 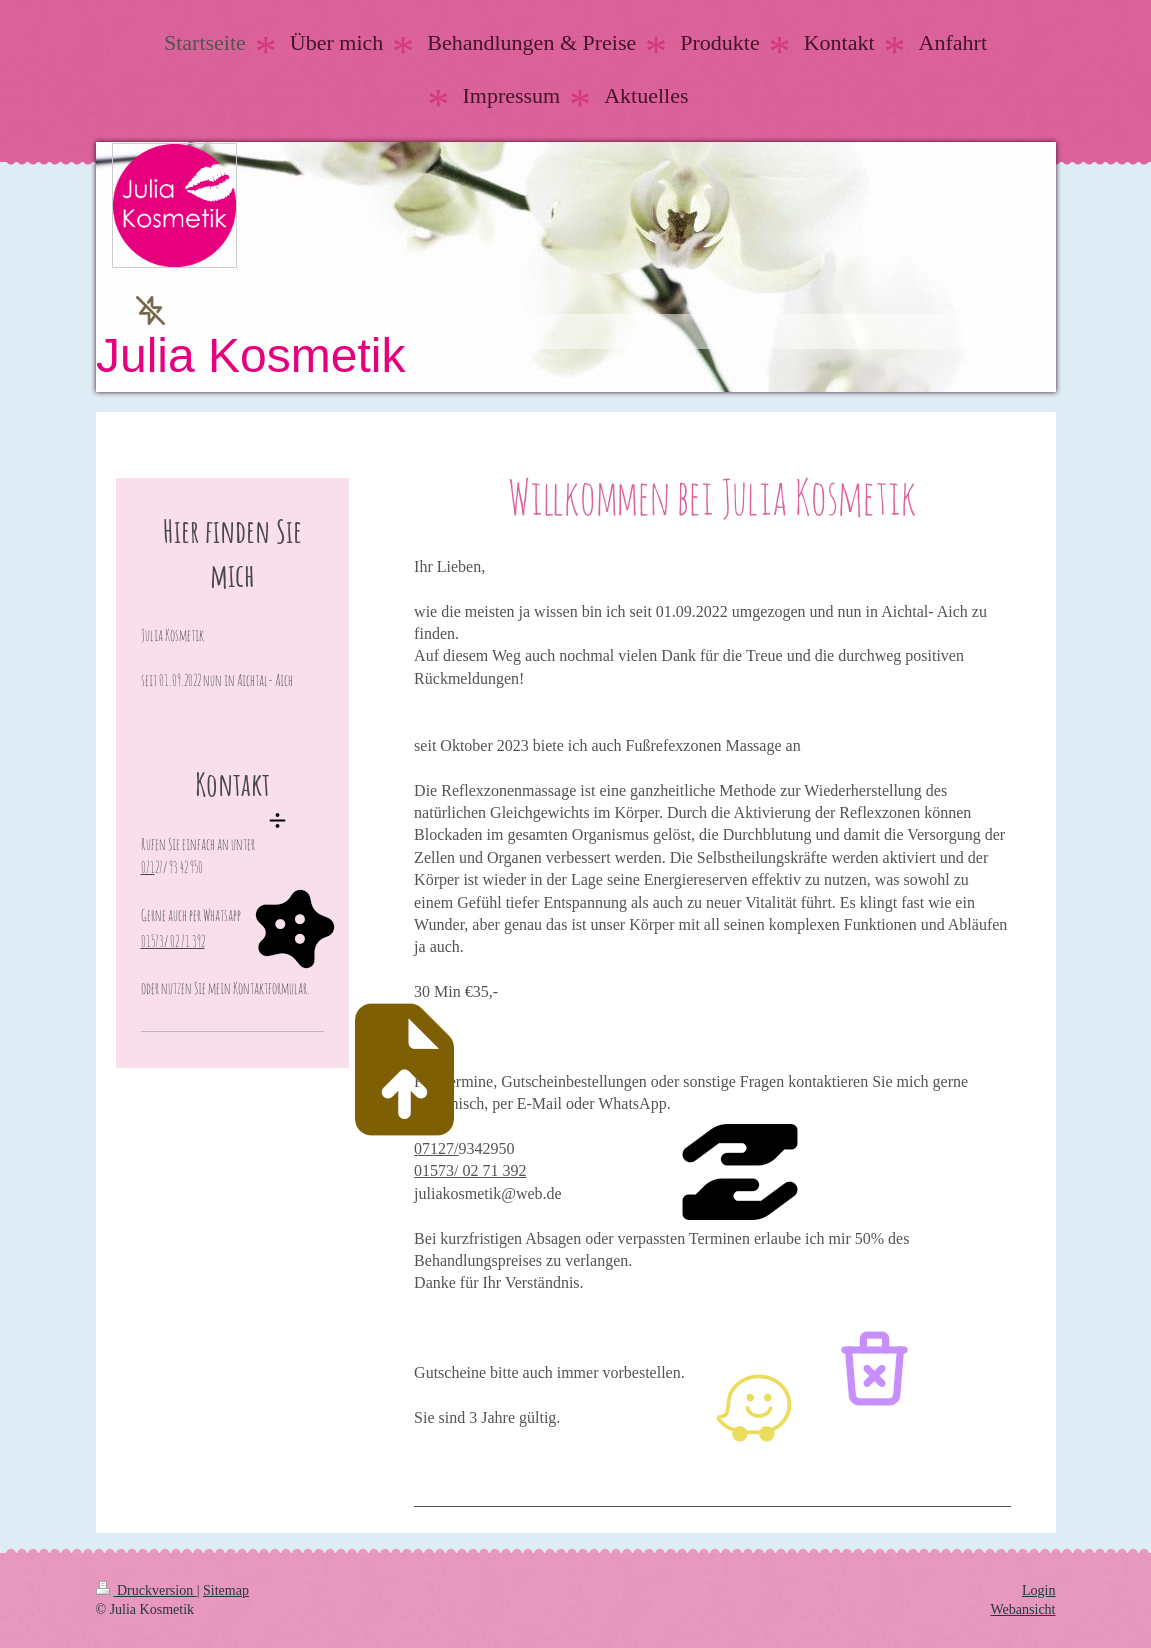 What do you see at coordinates (404, 1069) in the screenshot?
I see `upload a file` at bounding box center [404, 1069].